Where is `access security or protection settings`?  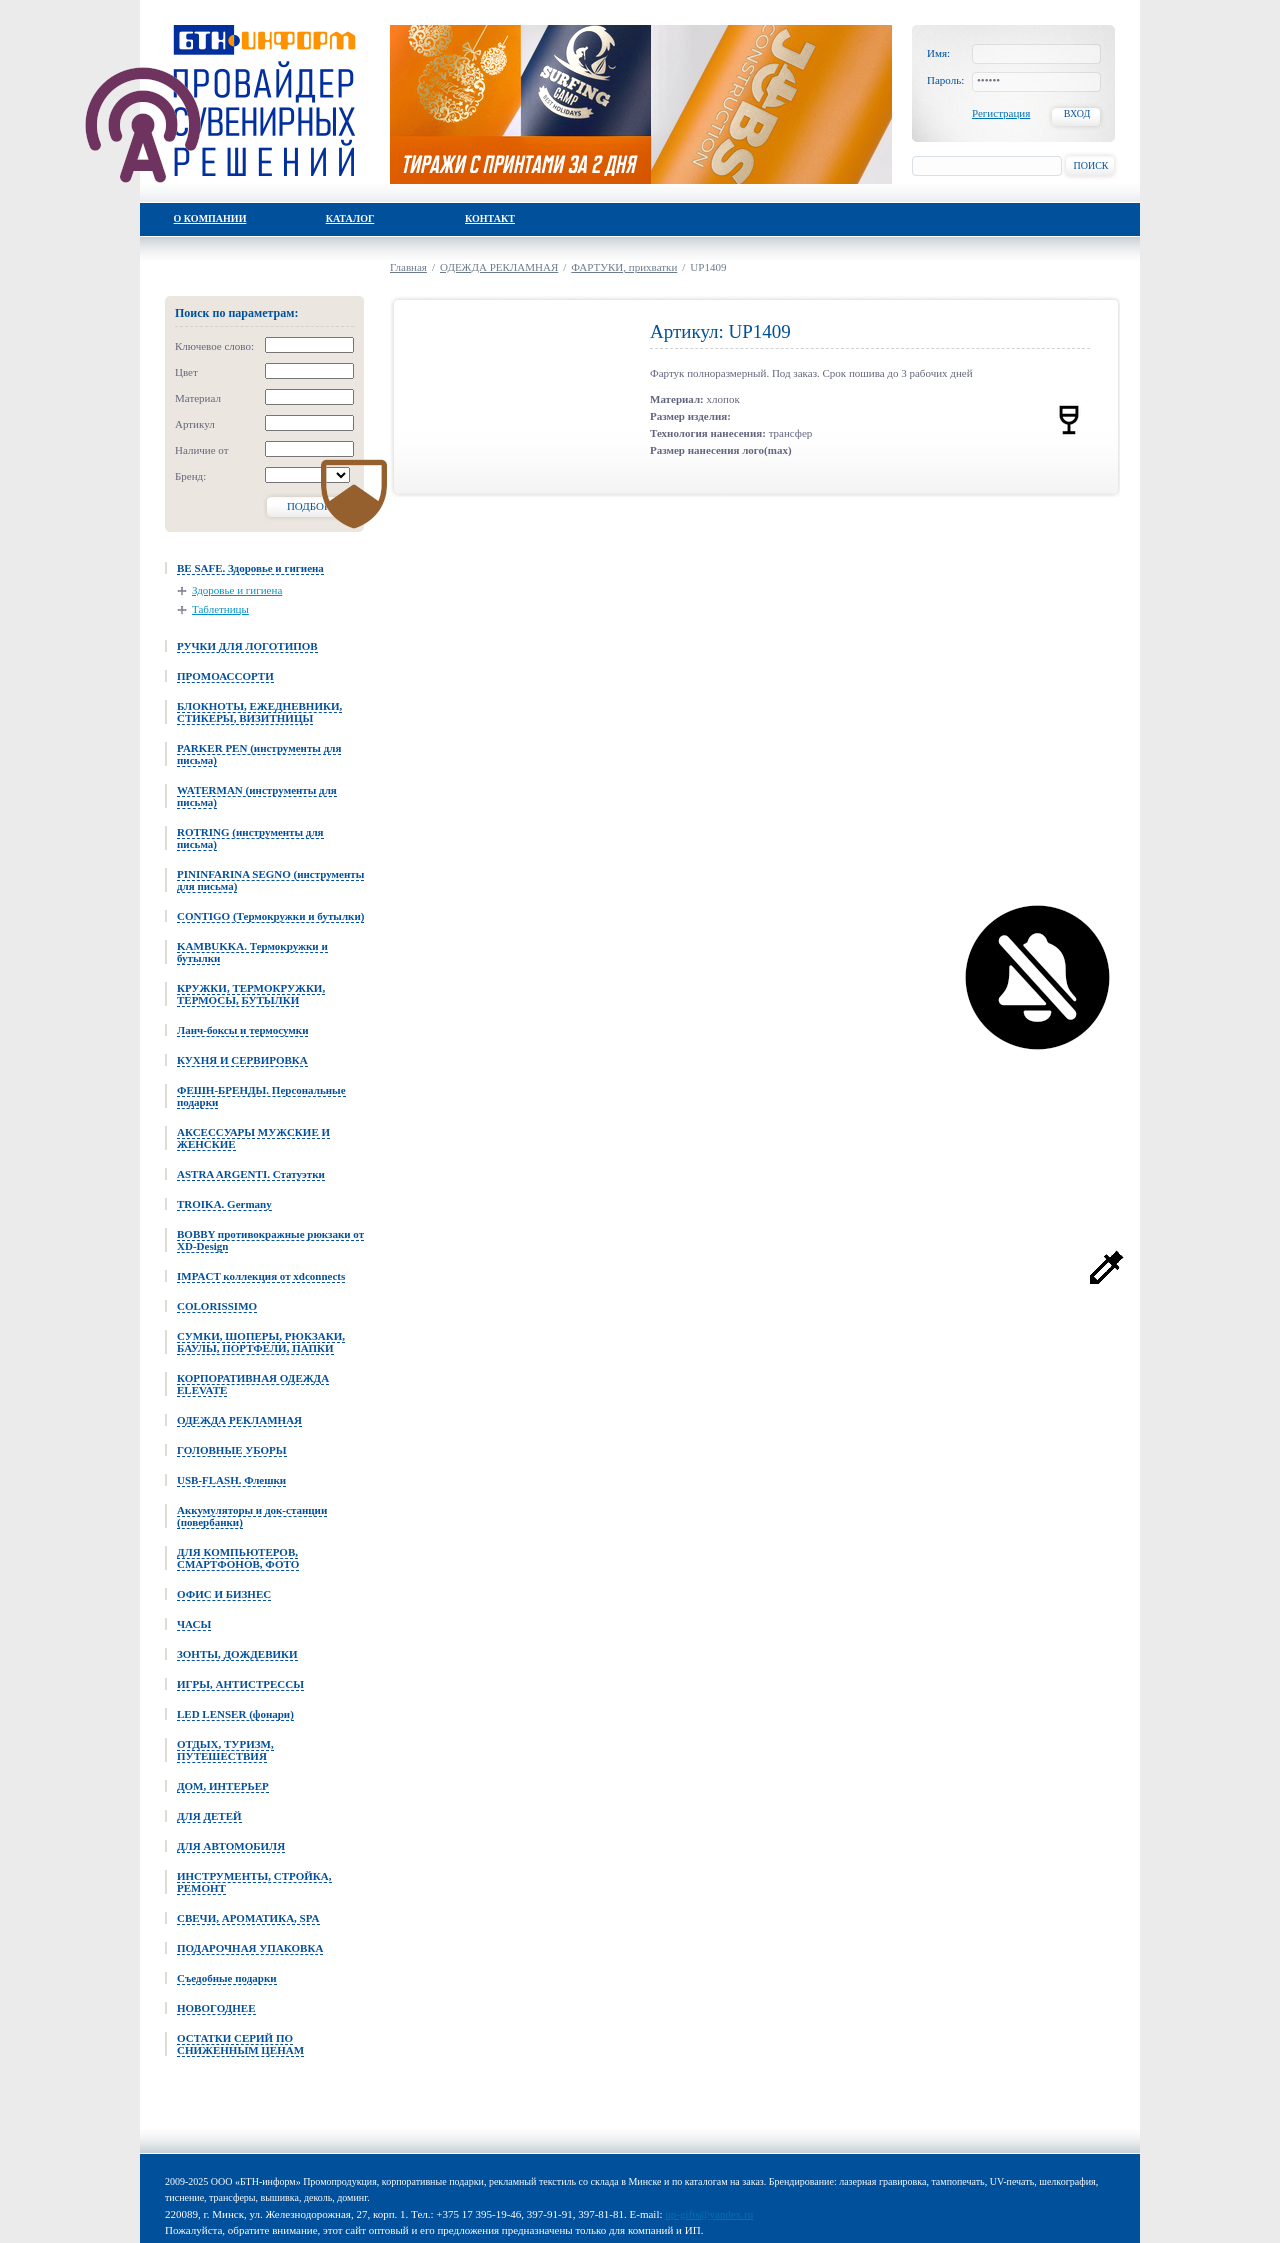
access security or protection settings is located at coordinates (354, 490).